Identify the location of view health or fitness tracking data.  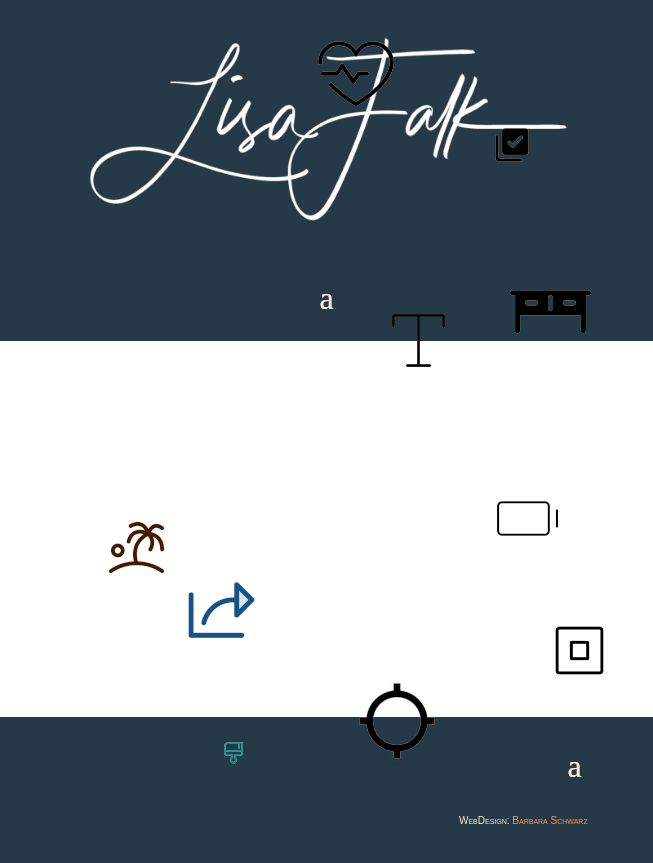
(356, 71).